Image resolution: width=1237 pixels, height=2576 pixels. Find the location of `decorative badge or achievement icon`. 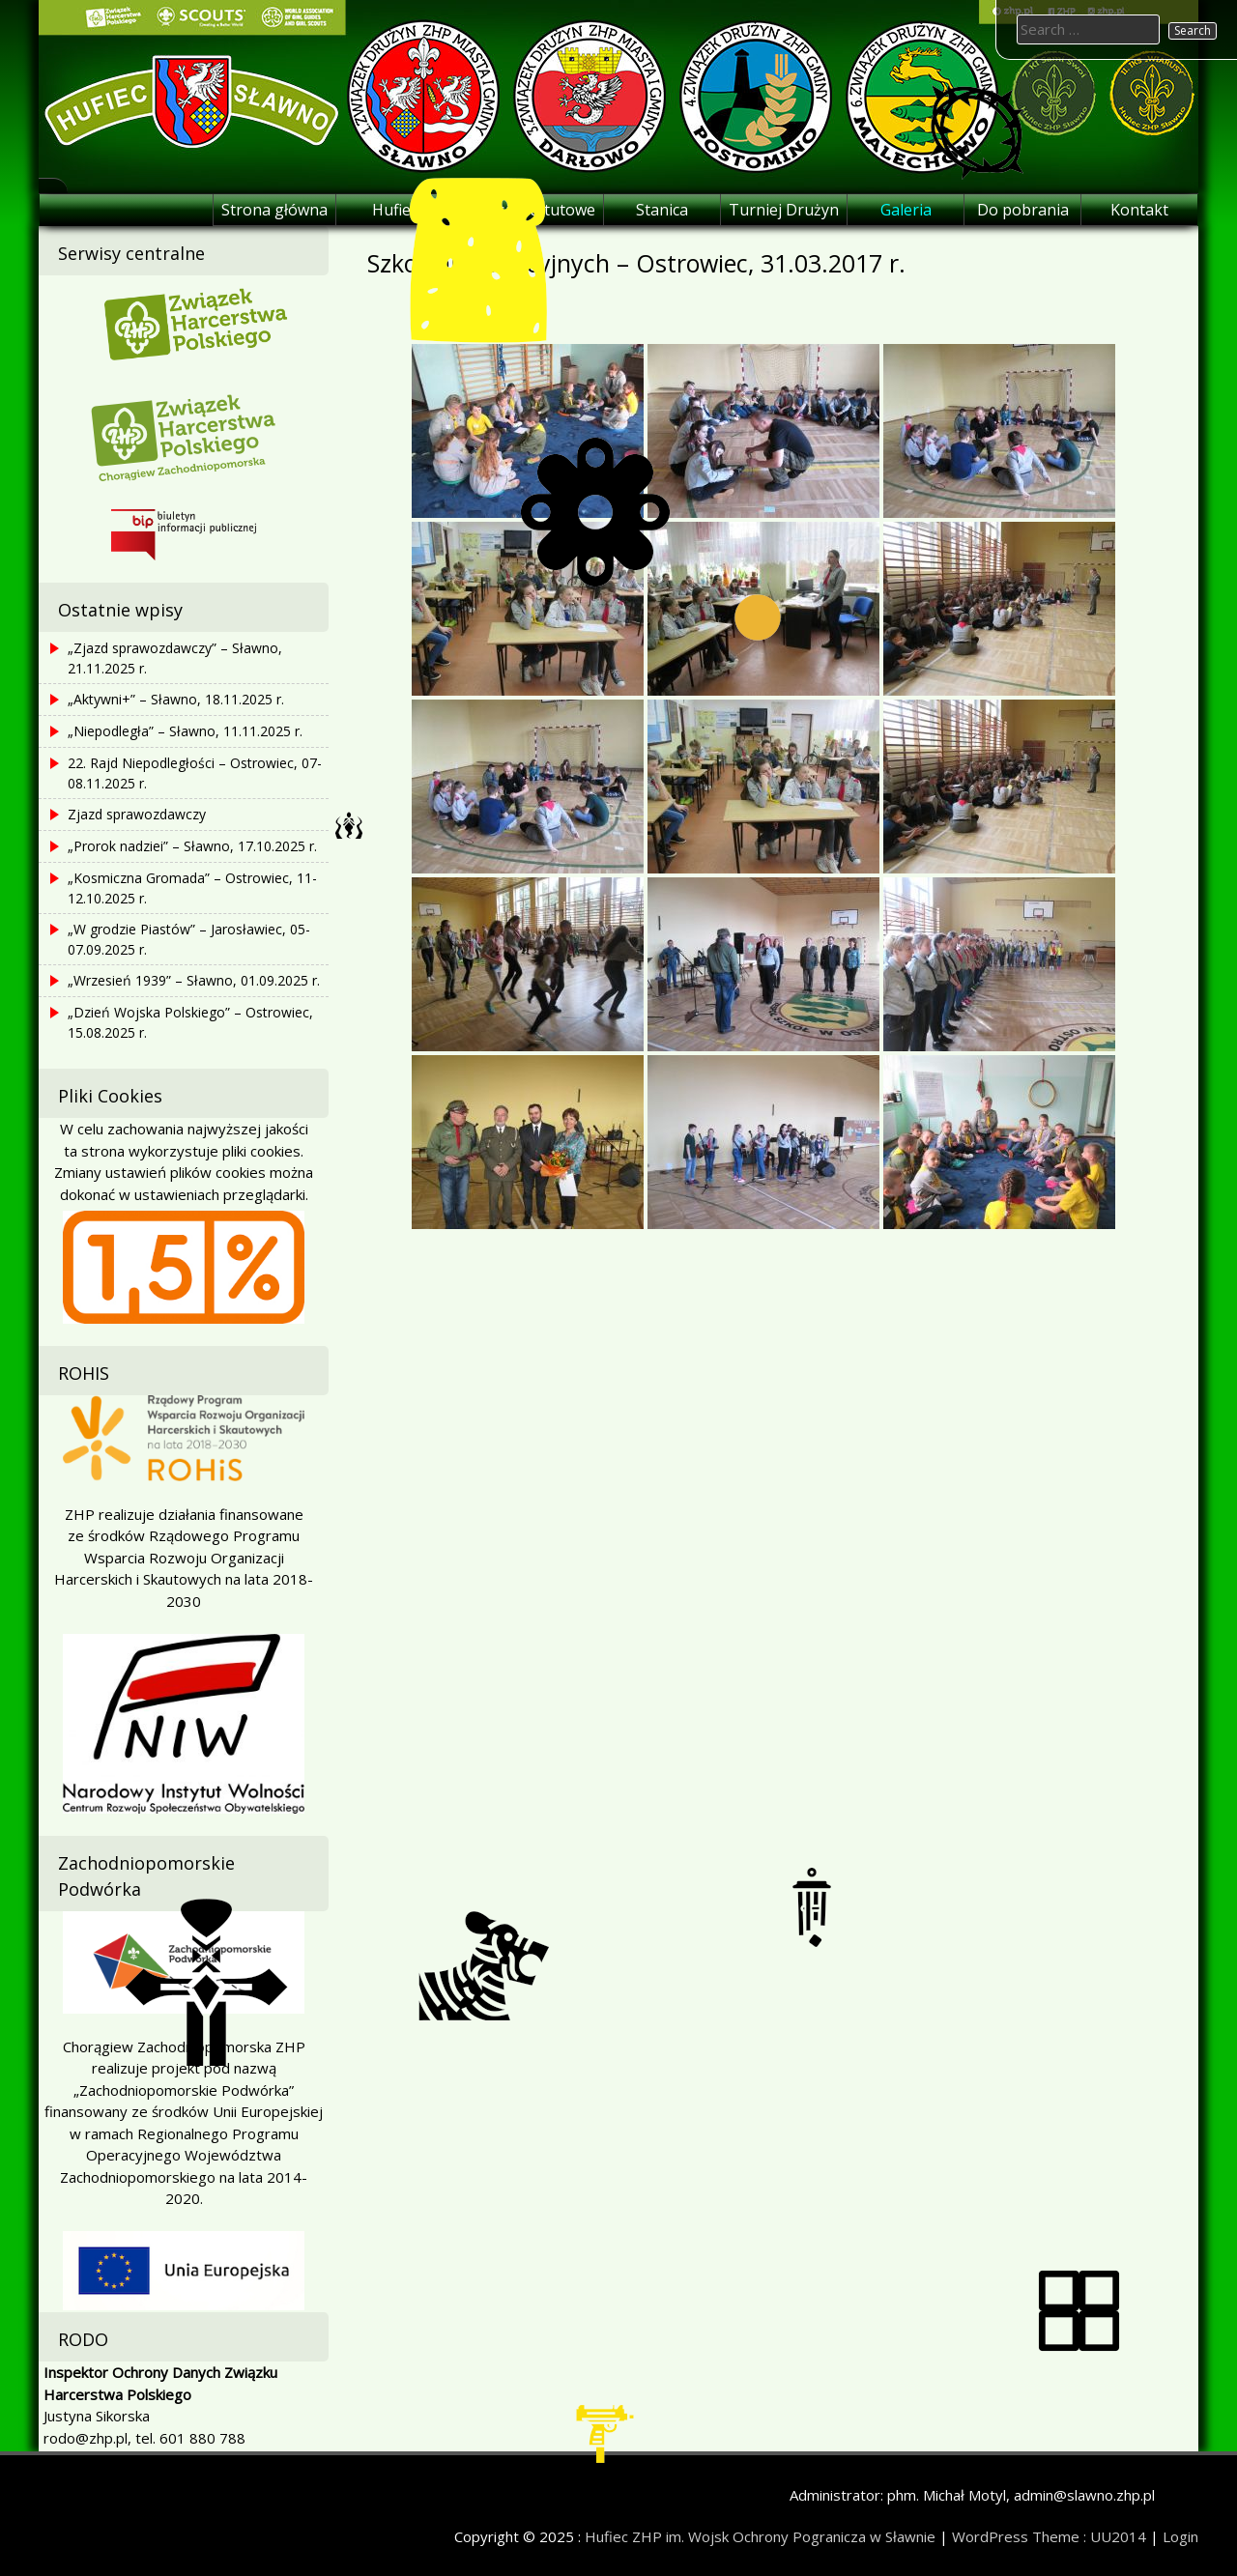

decorative badge or achievement icon is located at coordinates (595, 512).